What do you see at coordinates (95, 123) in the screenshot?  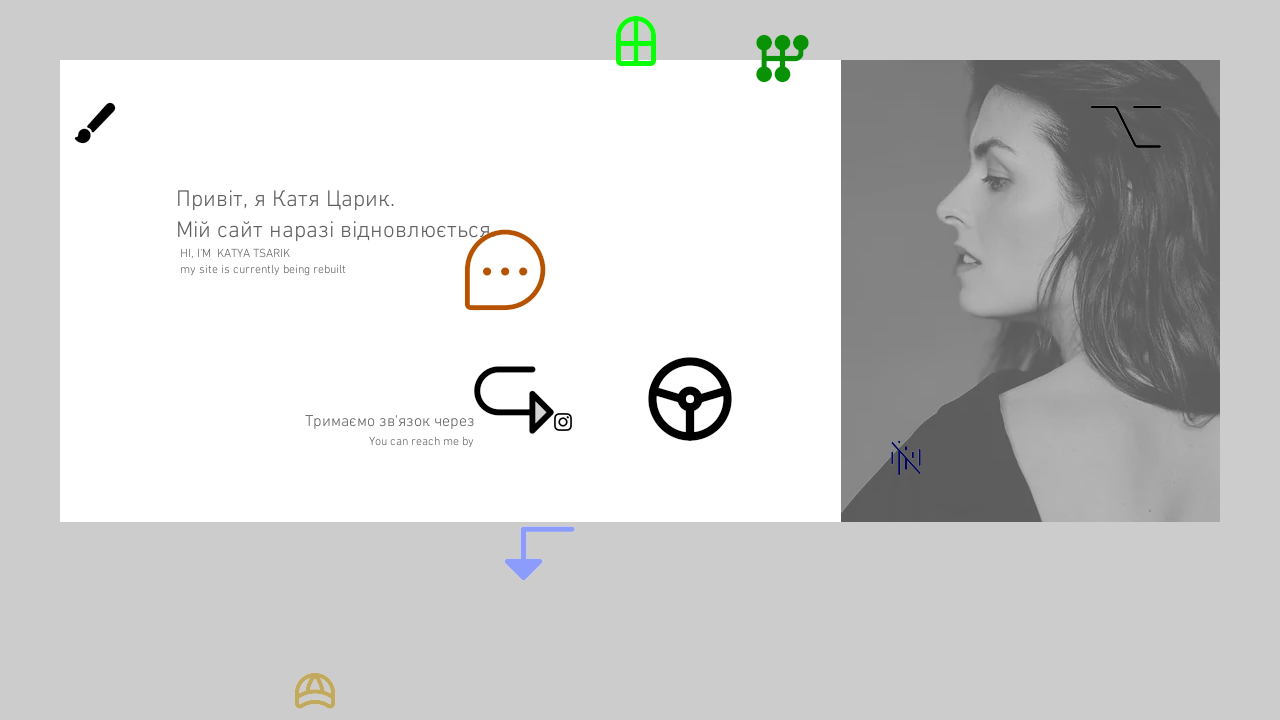 I see `access drawing or painting tools` at bounding box center [95, 123].